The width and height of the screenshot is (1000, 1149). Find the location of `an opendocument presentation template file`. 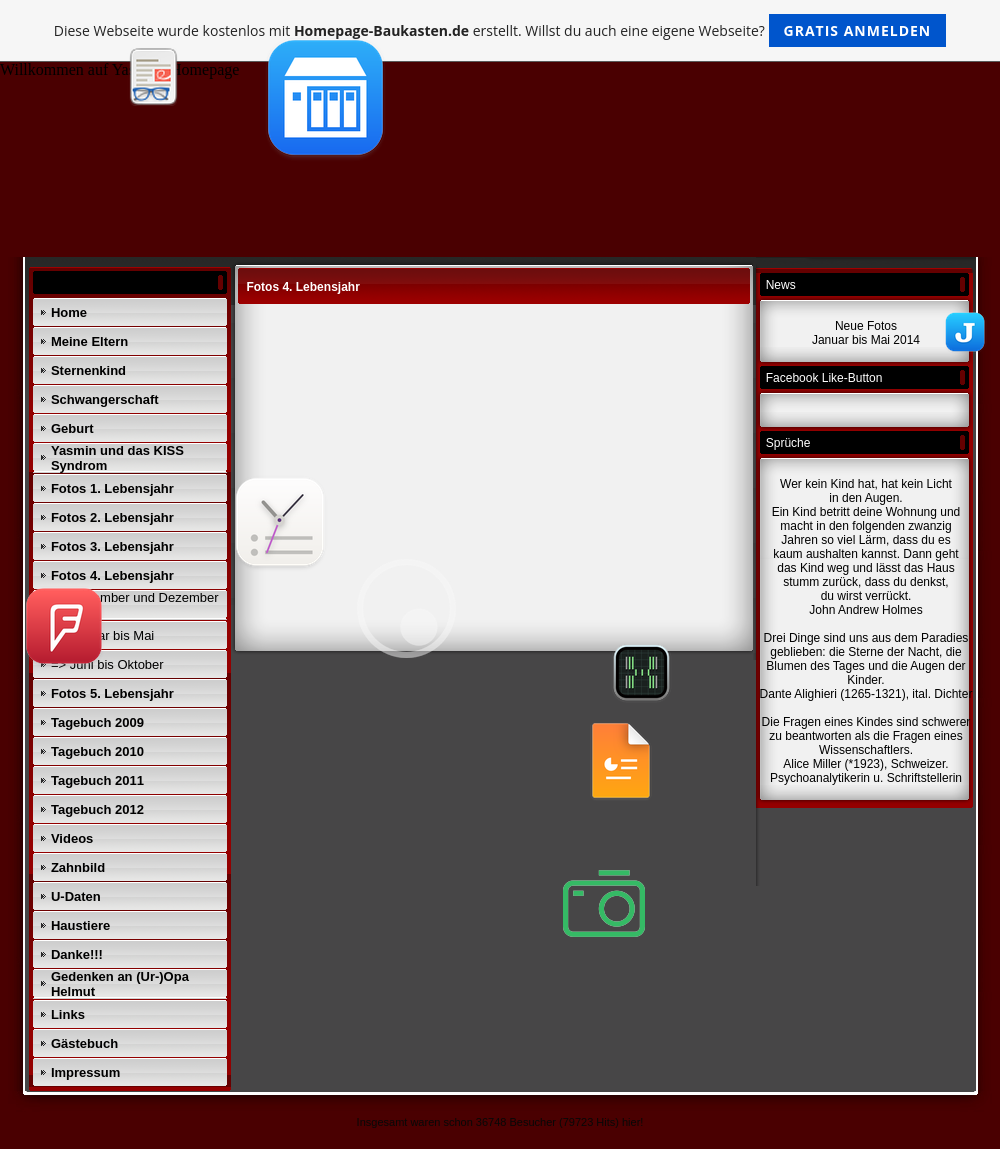

an opendocument presentation template file is located at coordinates (621, 762).